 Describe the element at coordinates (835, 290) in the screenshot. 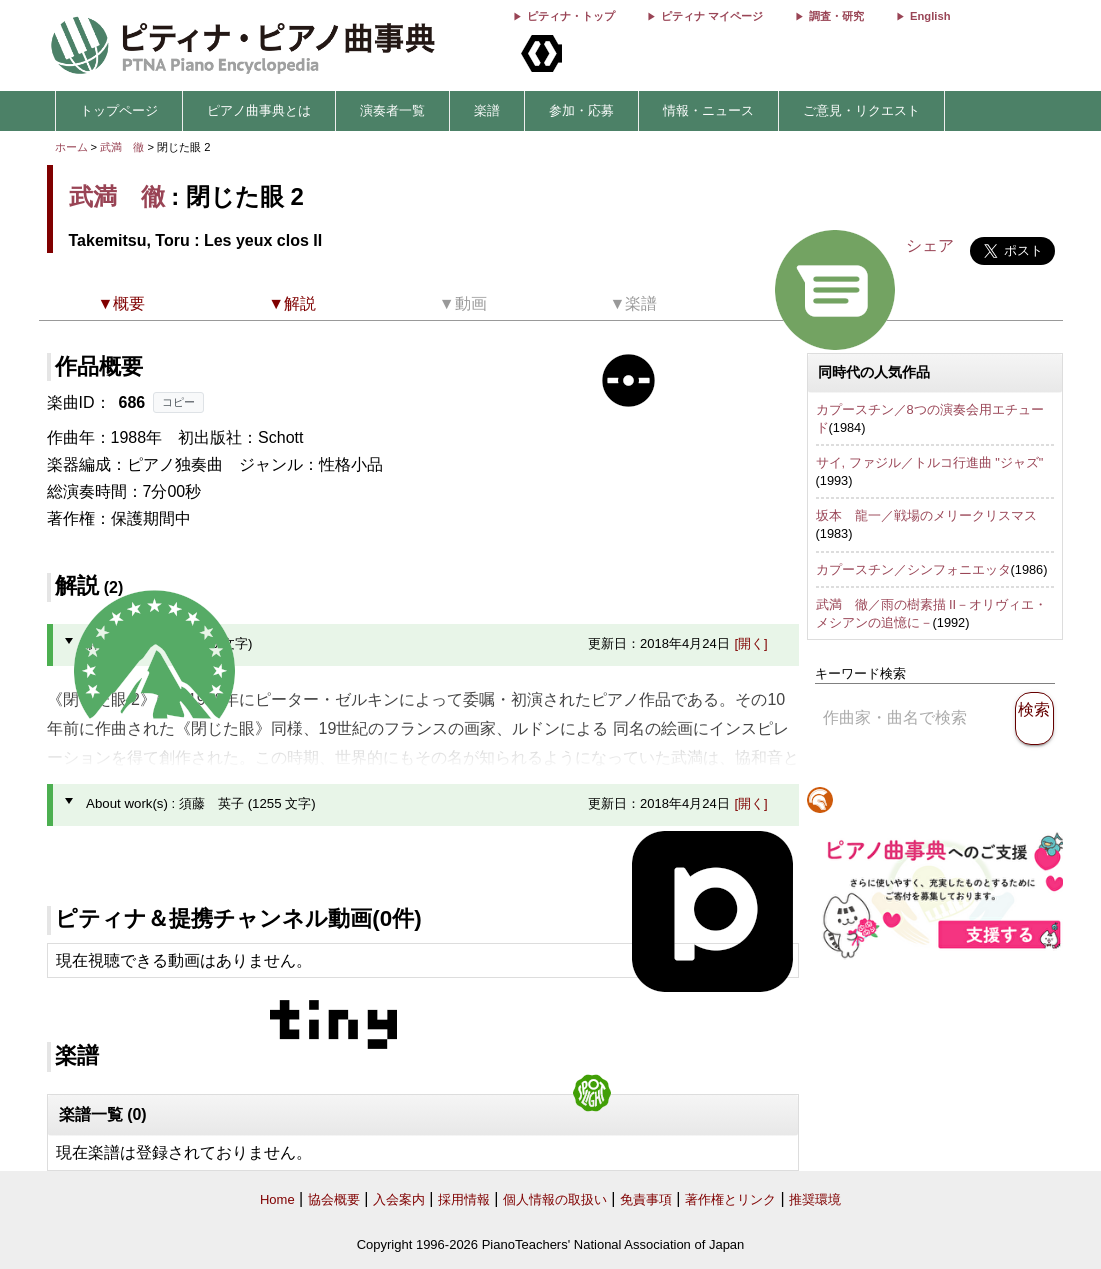

I see `open Google Messages app` at that location.